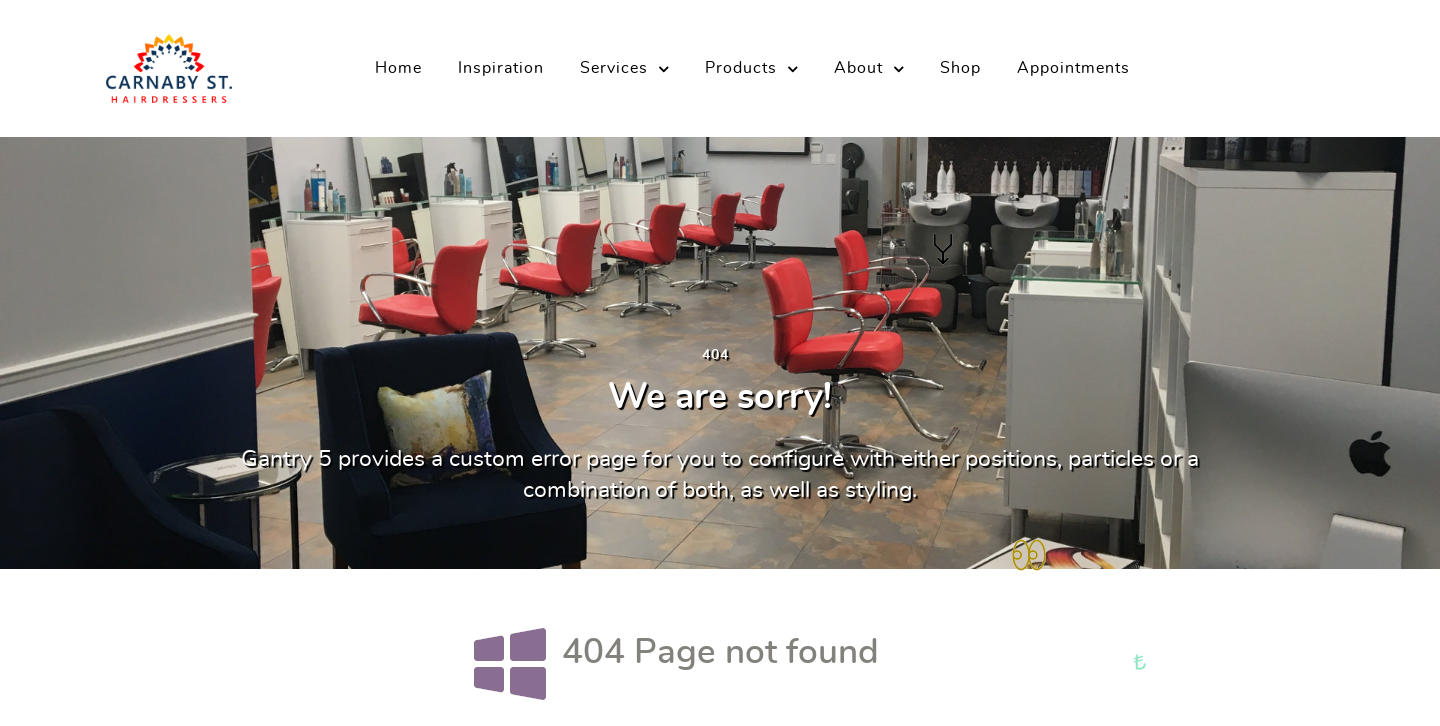  I want to click on merge selected items or branches, so click(943, 248).